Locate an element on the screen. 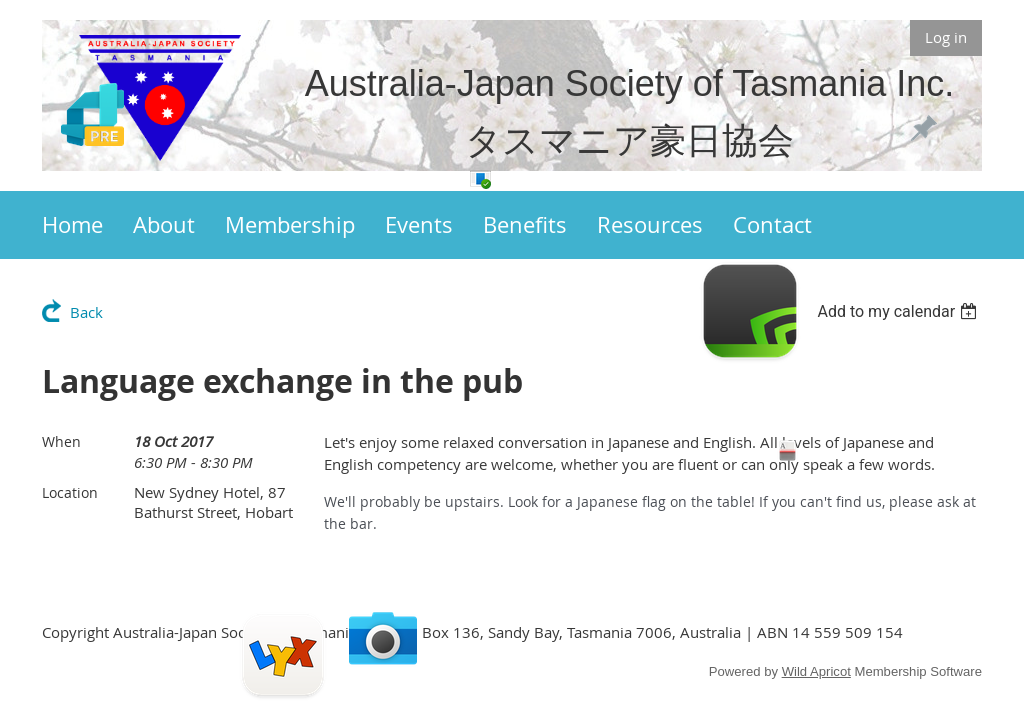 This screenshot has width=1024, height=720. open simple scan document scanner app is located at coordinates (787, 450).